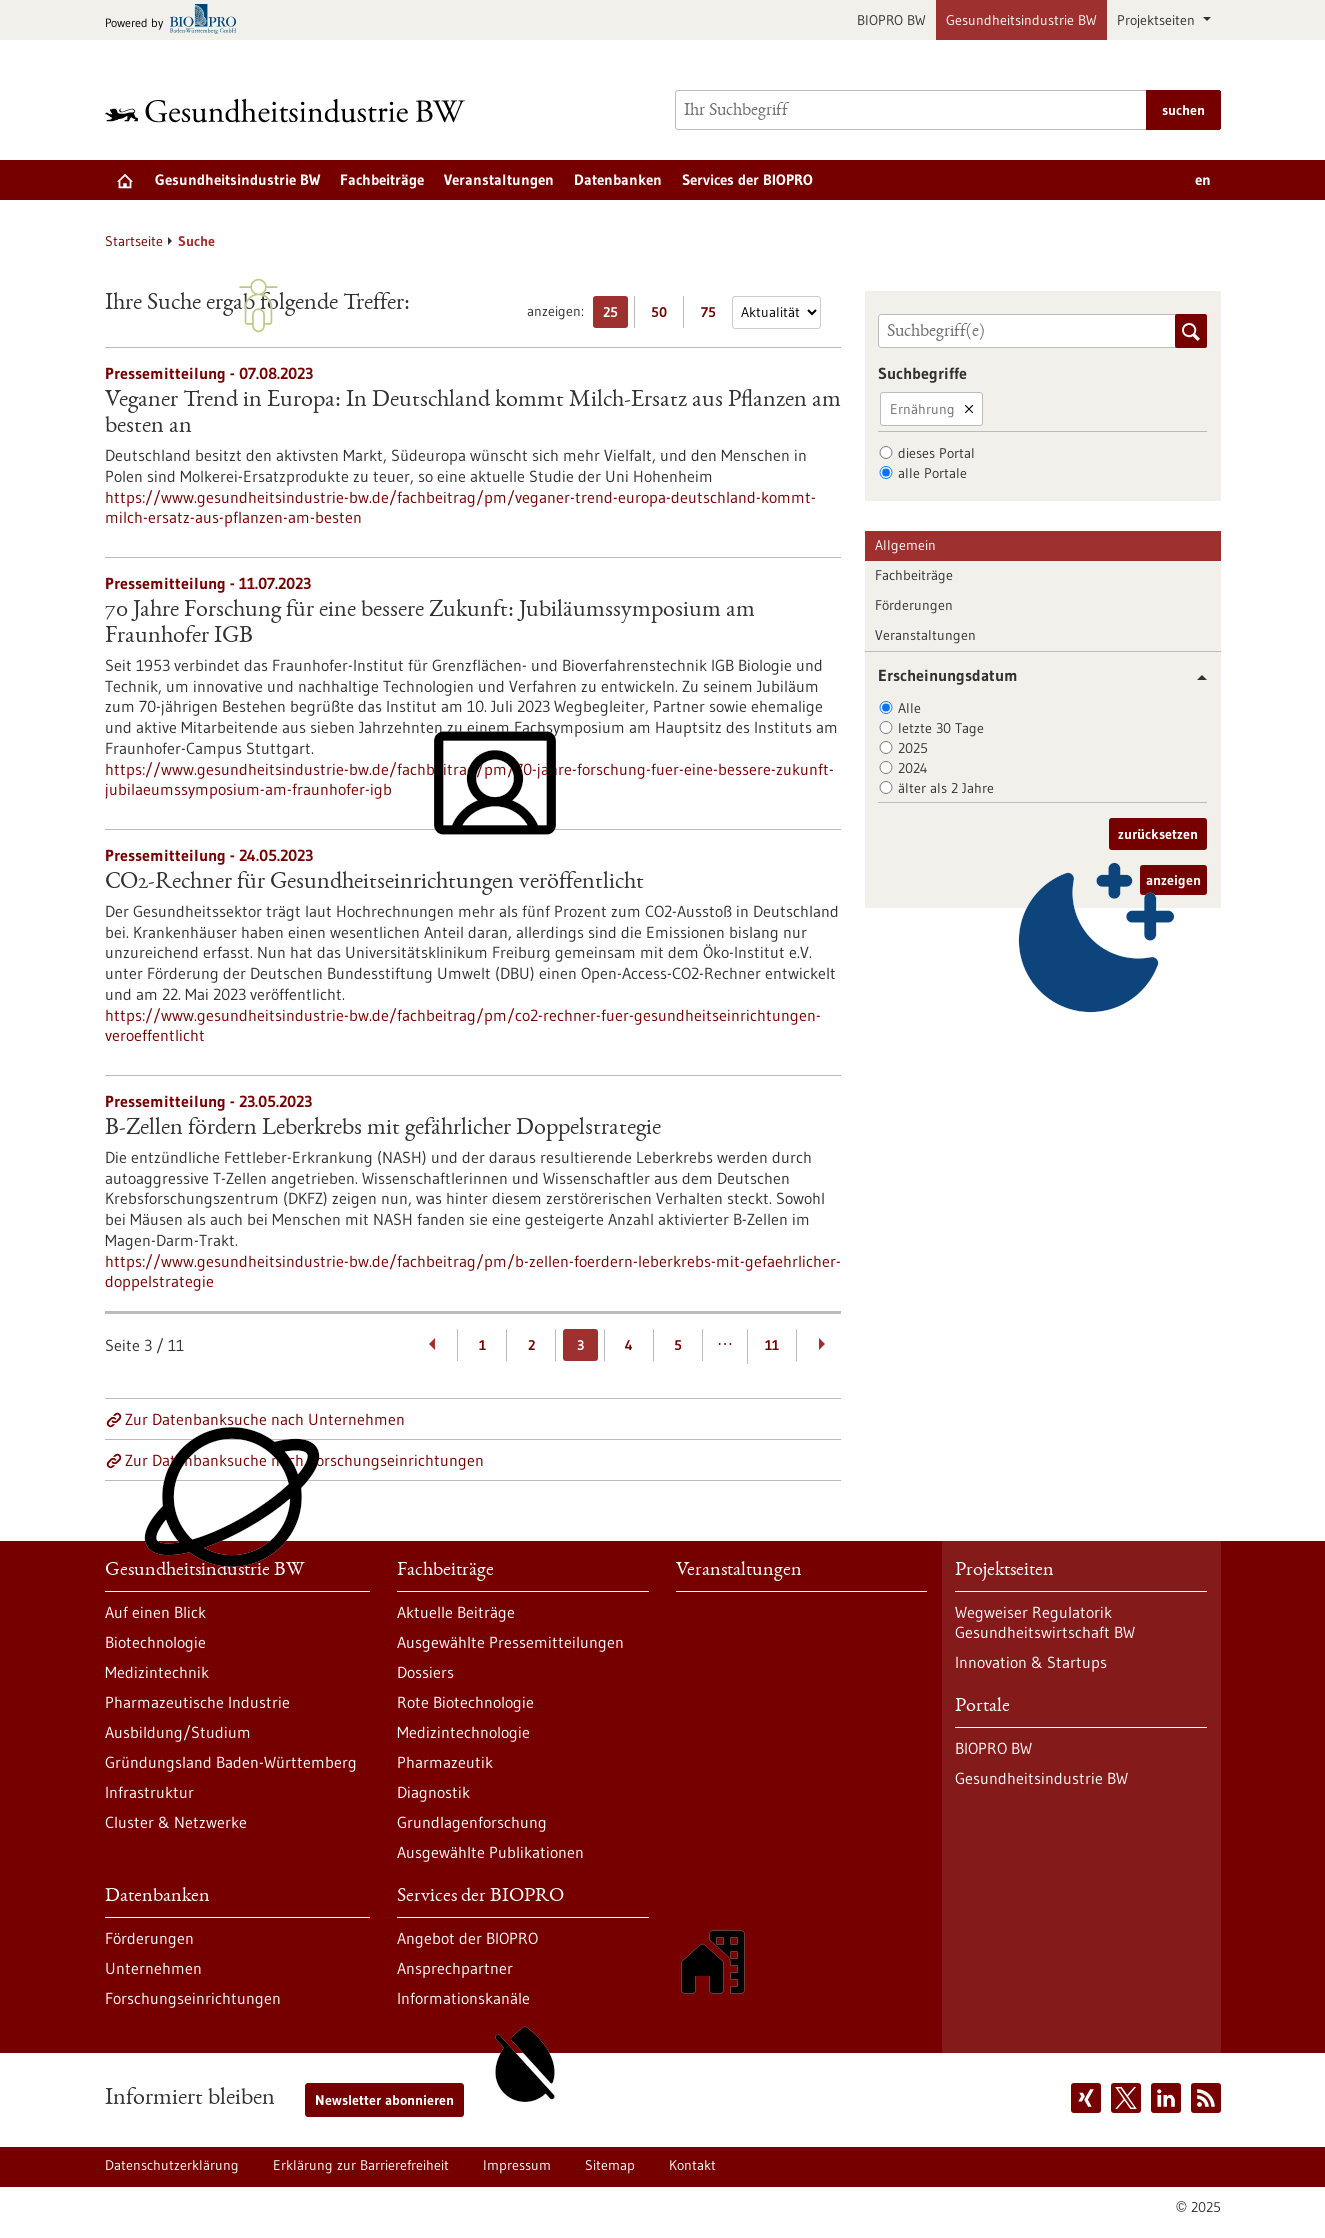 This screenshot has height=2238, width=1325. What do you see at coordinates (258, 305) in the screenshot?
I see `select moped or scooter delivery option` at bounding box center [258, 305].